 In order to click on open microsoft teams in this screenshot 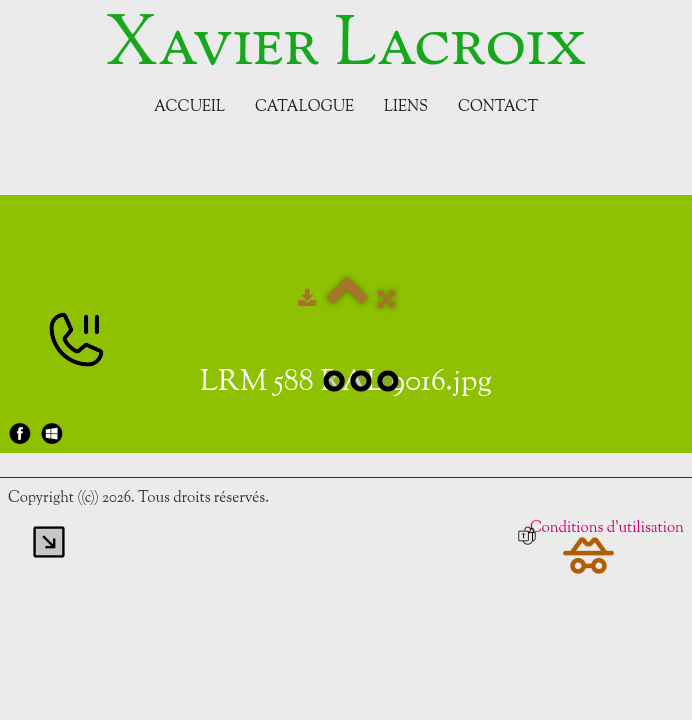, I will do `click(527, 536)`.